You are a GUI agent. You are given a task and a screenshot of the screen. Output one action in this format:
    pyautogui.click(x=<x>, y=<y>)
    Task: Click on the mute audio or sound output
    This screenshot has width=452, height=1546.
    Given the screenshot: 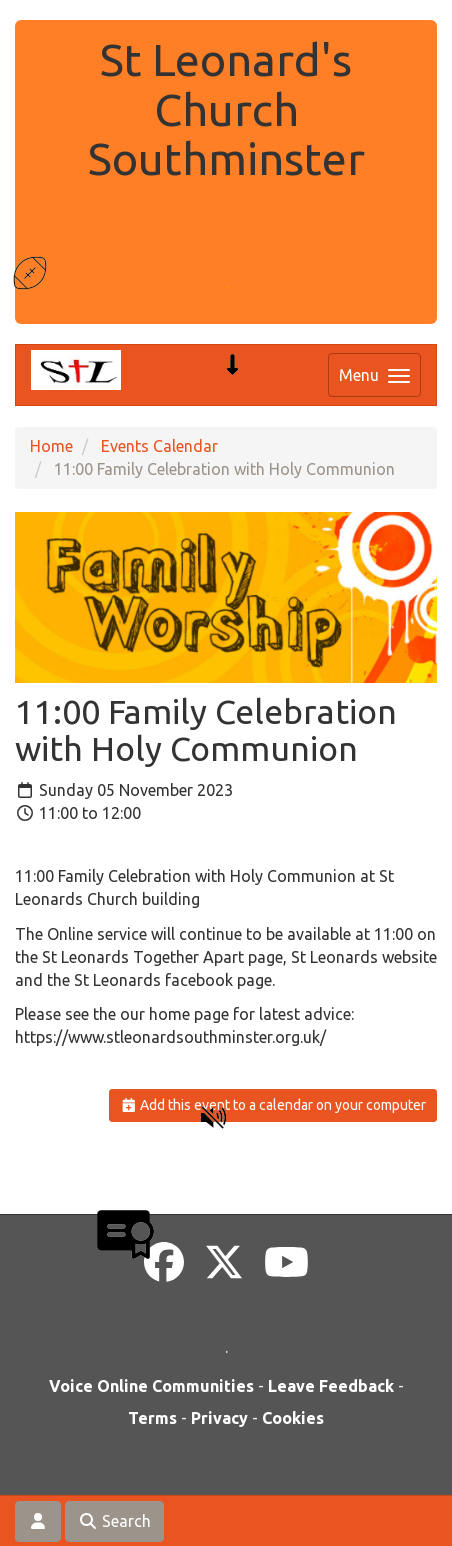 What is the action you would take?
    pyautogui.click(x=213, y=1117)
    